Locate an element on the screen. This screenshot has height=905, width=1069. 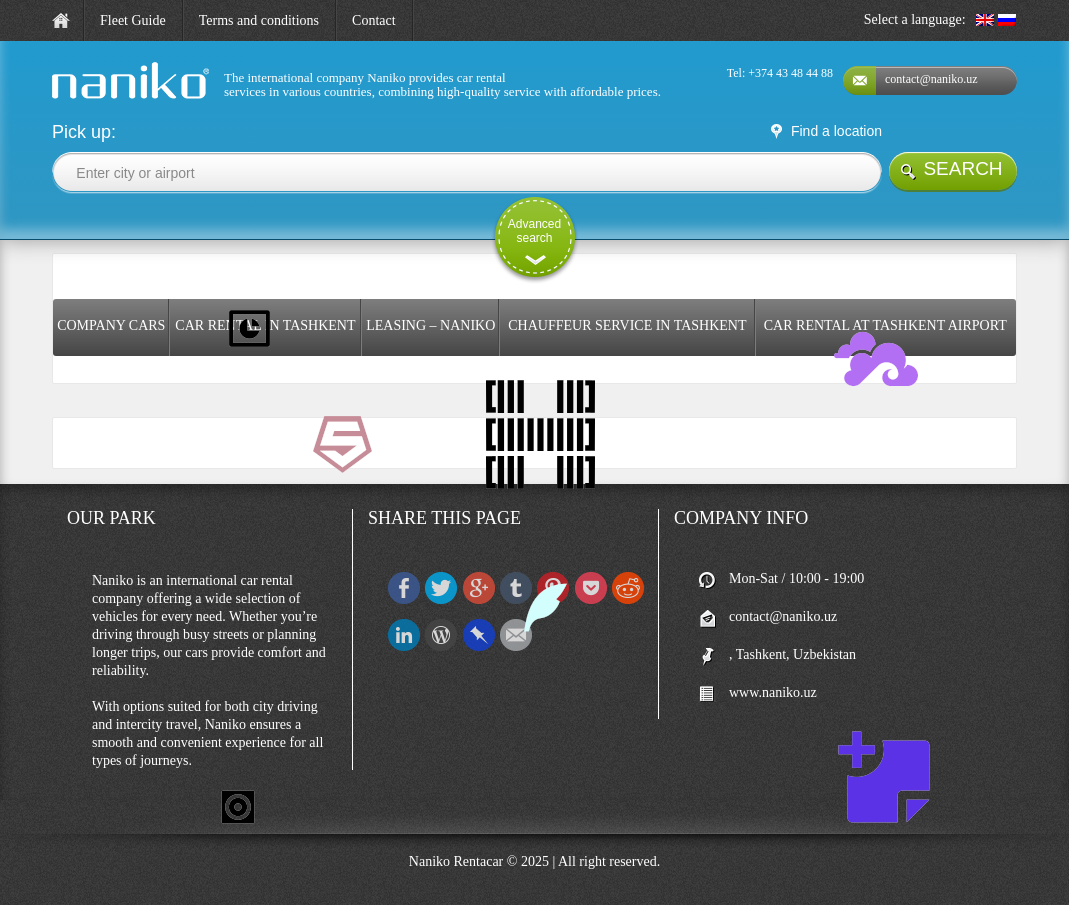
view business analytics dashboard is located at coordinates (249, 328).